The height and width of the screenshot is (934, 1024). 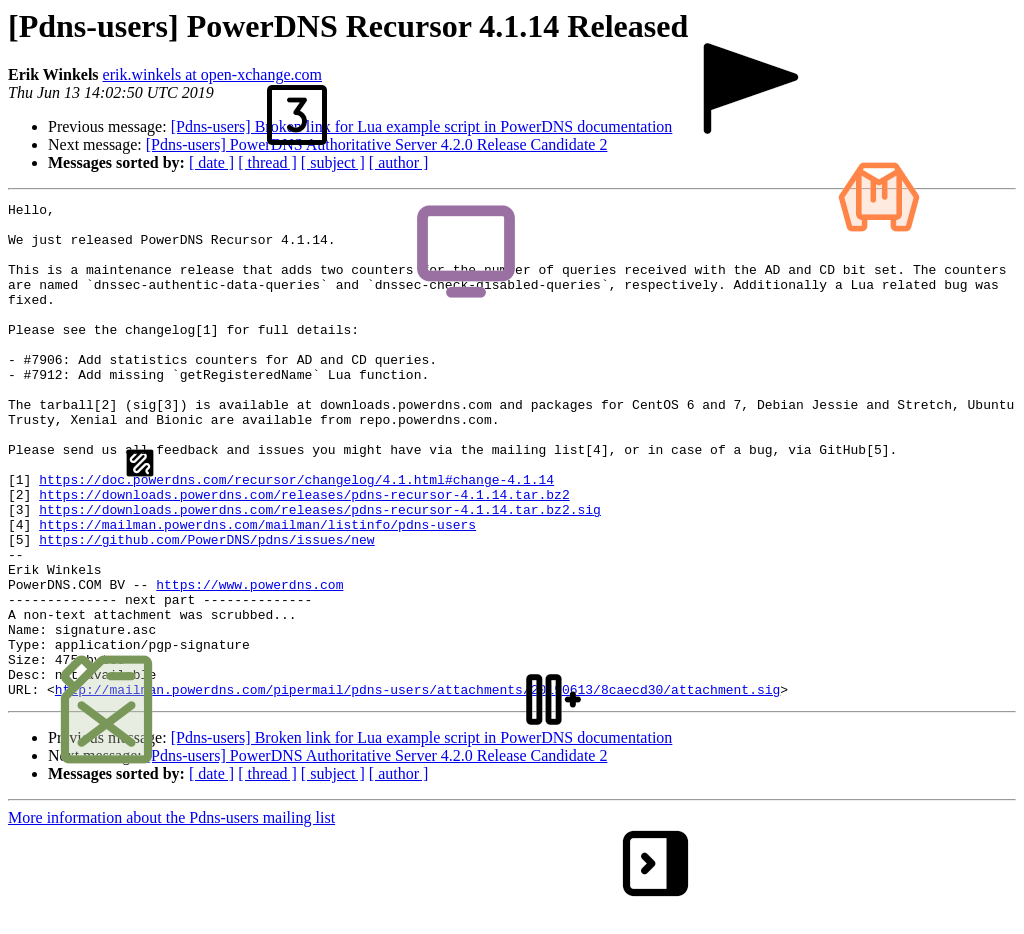 What do you see at coordinates (655, 863) in the screenshot?
I see `collapse the right sidebar panel` at bounding box center [655, 863].